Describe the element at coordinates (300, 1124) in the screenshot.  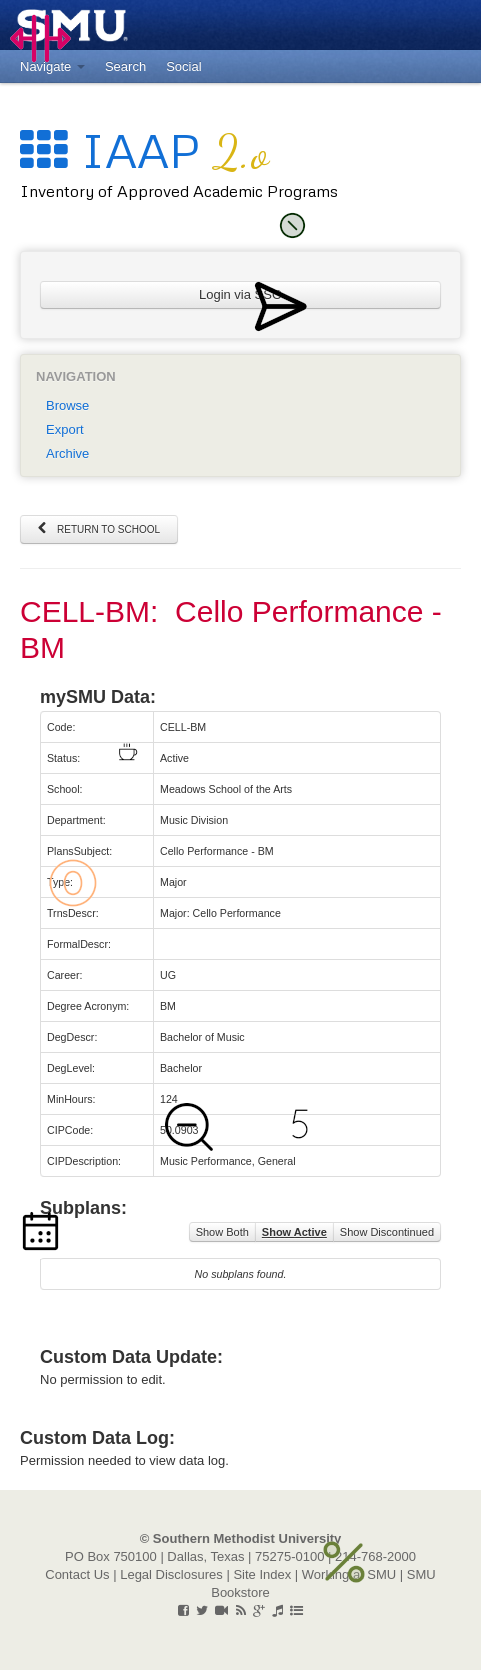
I see `indicates the number five in a list or sequence` at that location.